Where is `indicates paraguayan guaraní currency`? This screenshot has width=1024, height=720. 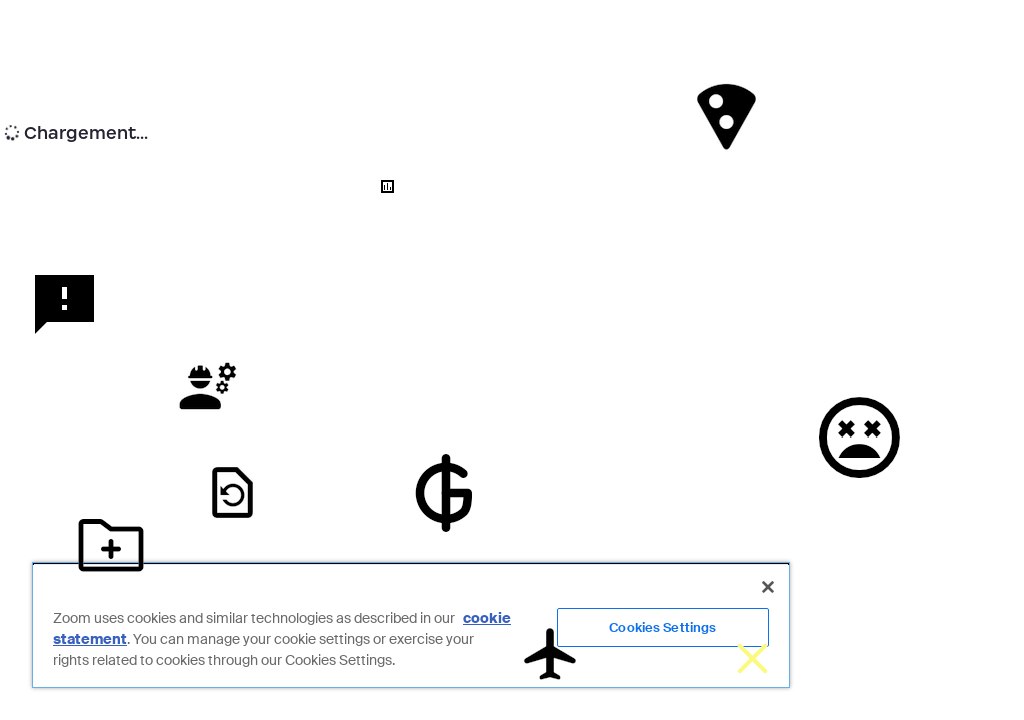
indicates paraguayan guaraní currency is located at coordinates (446, 493).